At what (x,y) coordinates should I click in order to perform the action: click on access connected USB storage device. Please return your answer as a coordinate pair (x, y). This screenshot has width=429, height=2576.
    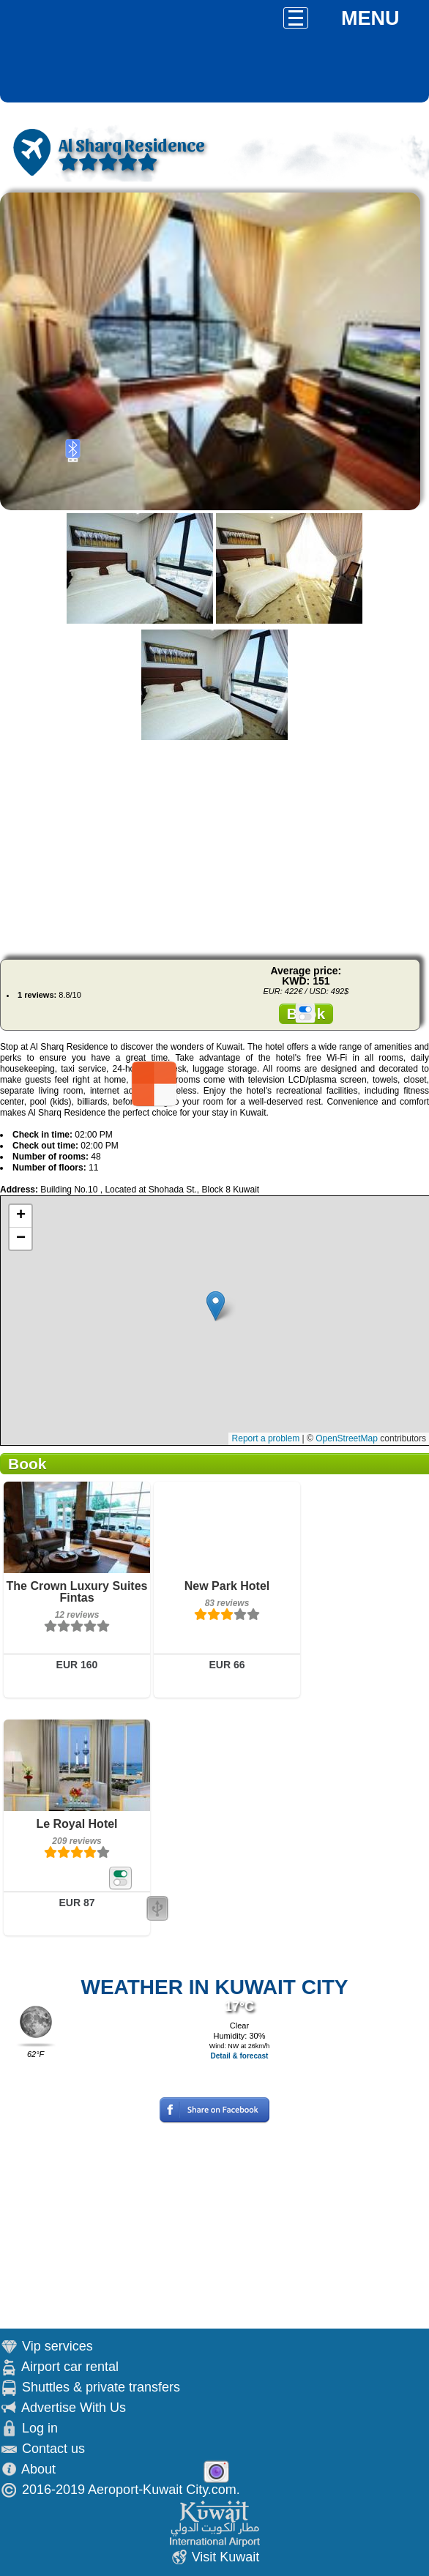
    Looking at the image, I should click on (157, 1908).